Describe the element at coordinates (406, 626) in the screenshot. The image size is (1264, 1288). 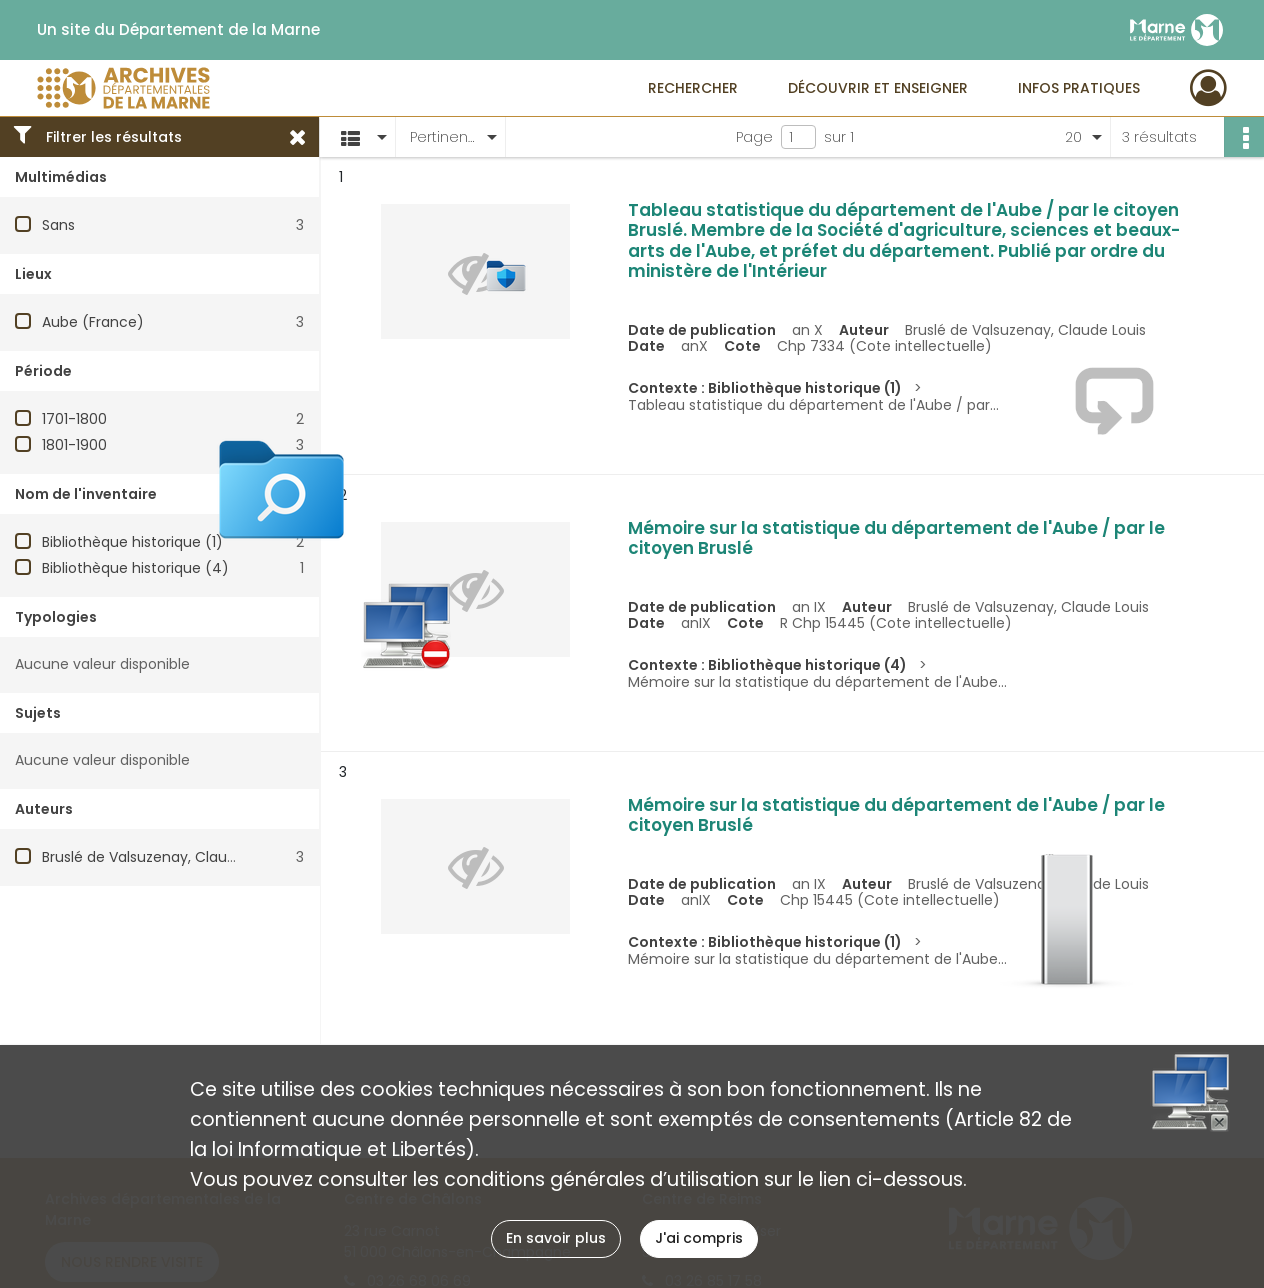
I see `indicates network connection error` at that location.